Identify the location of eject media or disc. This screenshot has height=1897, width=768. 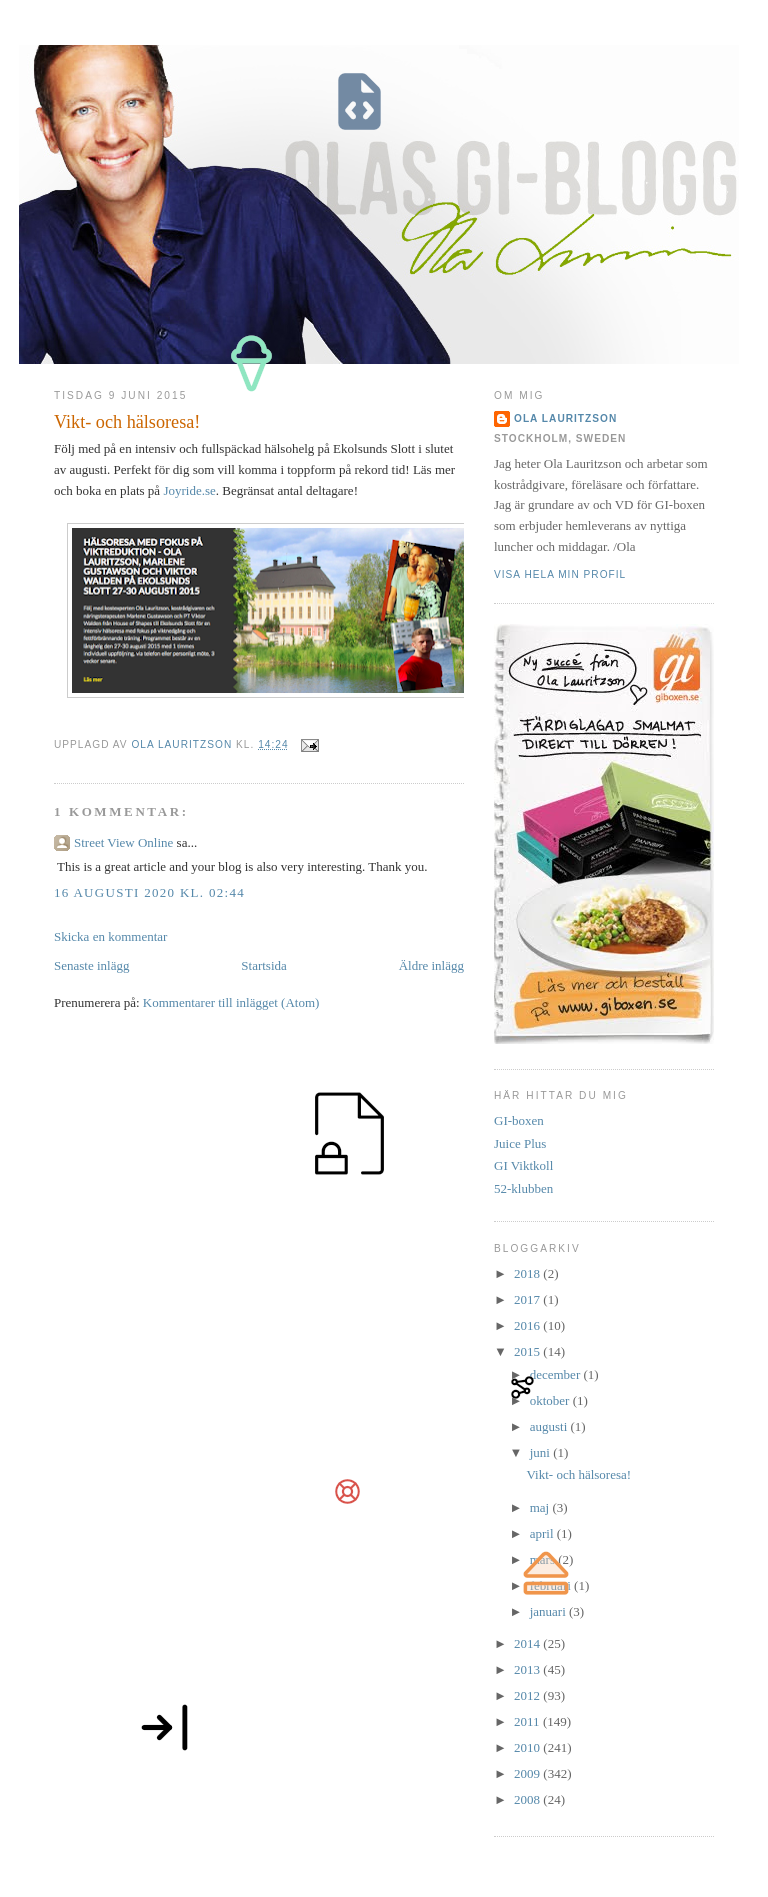
(546, 1576).